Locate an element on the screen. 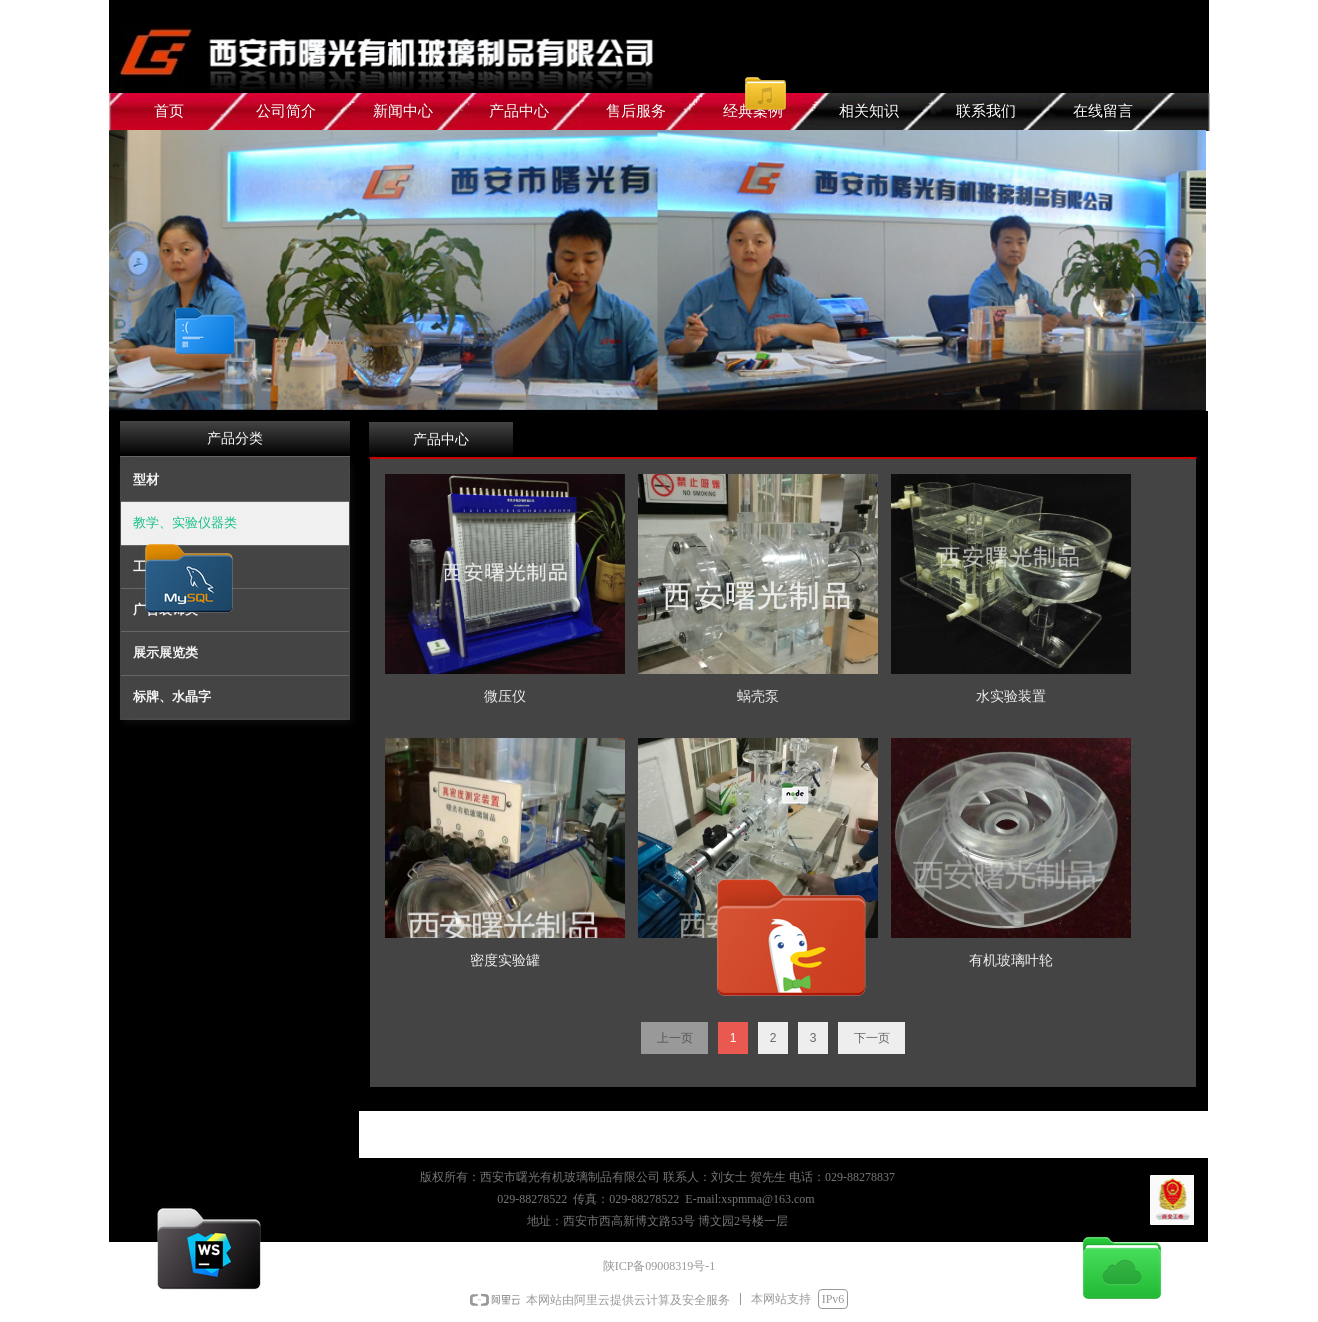 This screenshot has height=1322, width=1318. open DuckDuckGo browser downloads folder is located at coordinates (790, 941).